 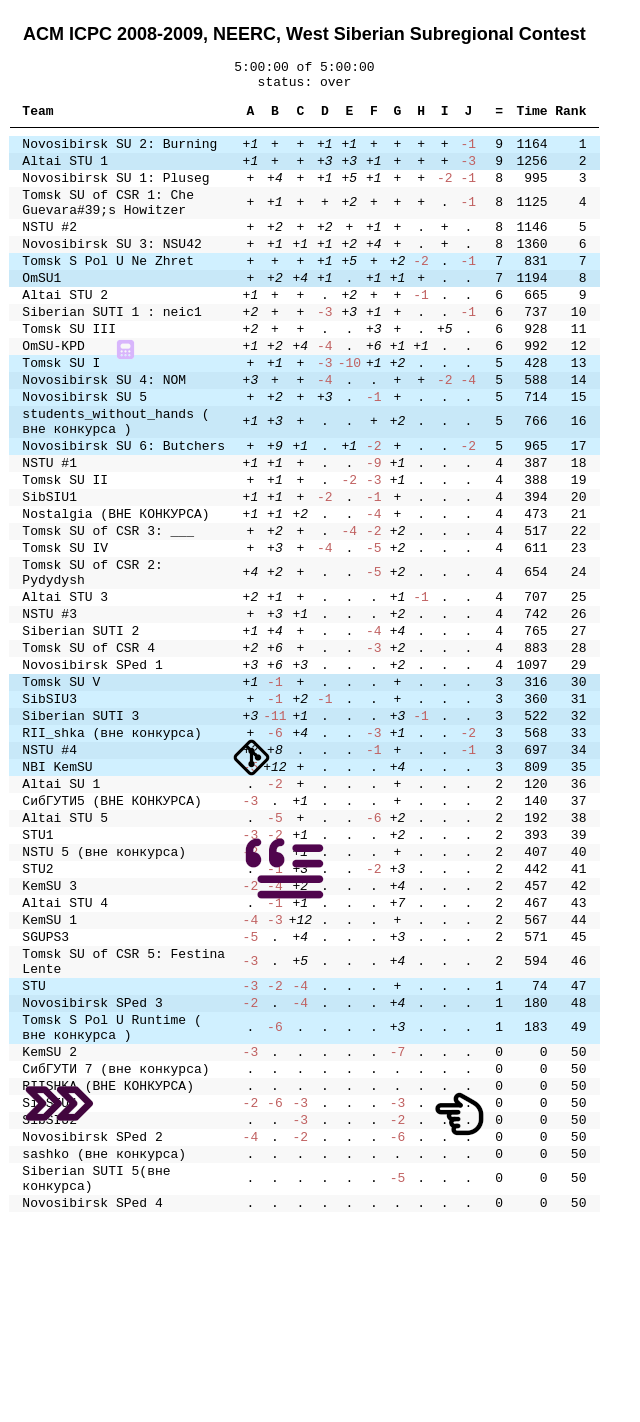 I want to click on navigate to previous item or section, so click(x=460, y=1114).